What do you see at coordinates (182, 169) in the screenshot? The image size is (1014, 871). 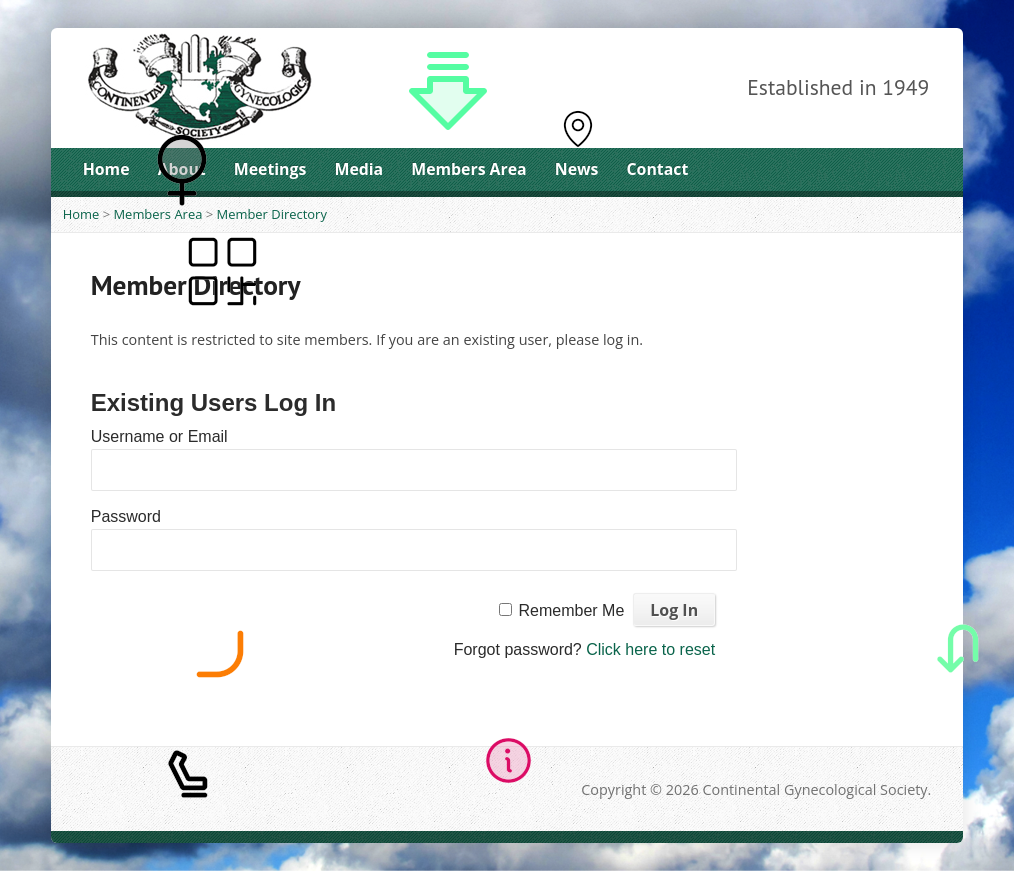 I see `indicates female gender option` at bounding box center [182, 169].